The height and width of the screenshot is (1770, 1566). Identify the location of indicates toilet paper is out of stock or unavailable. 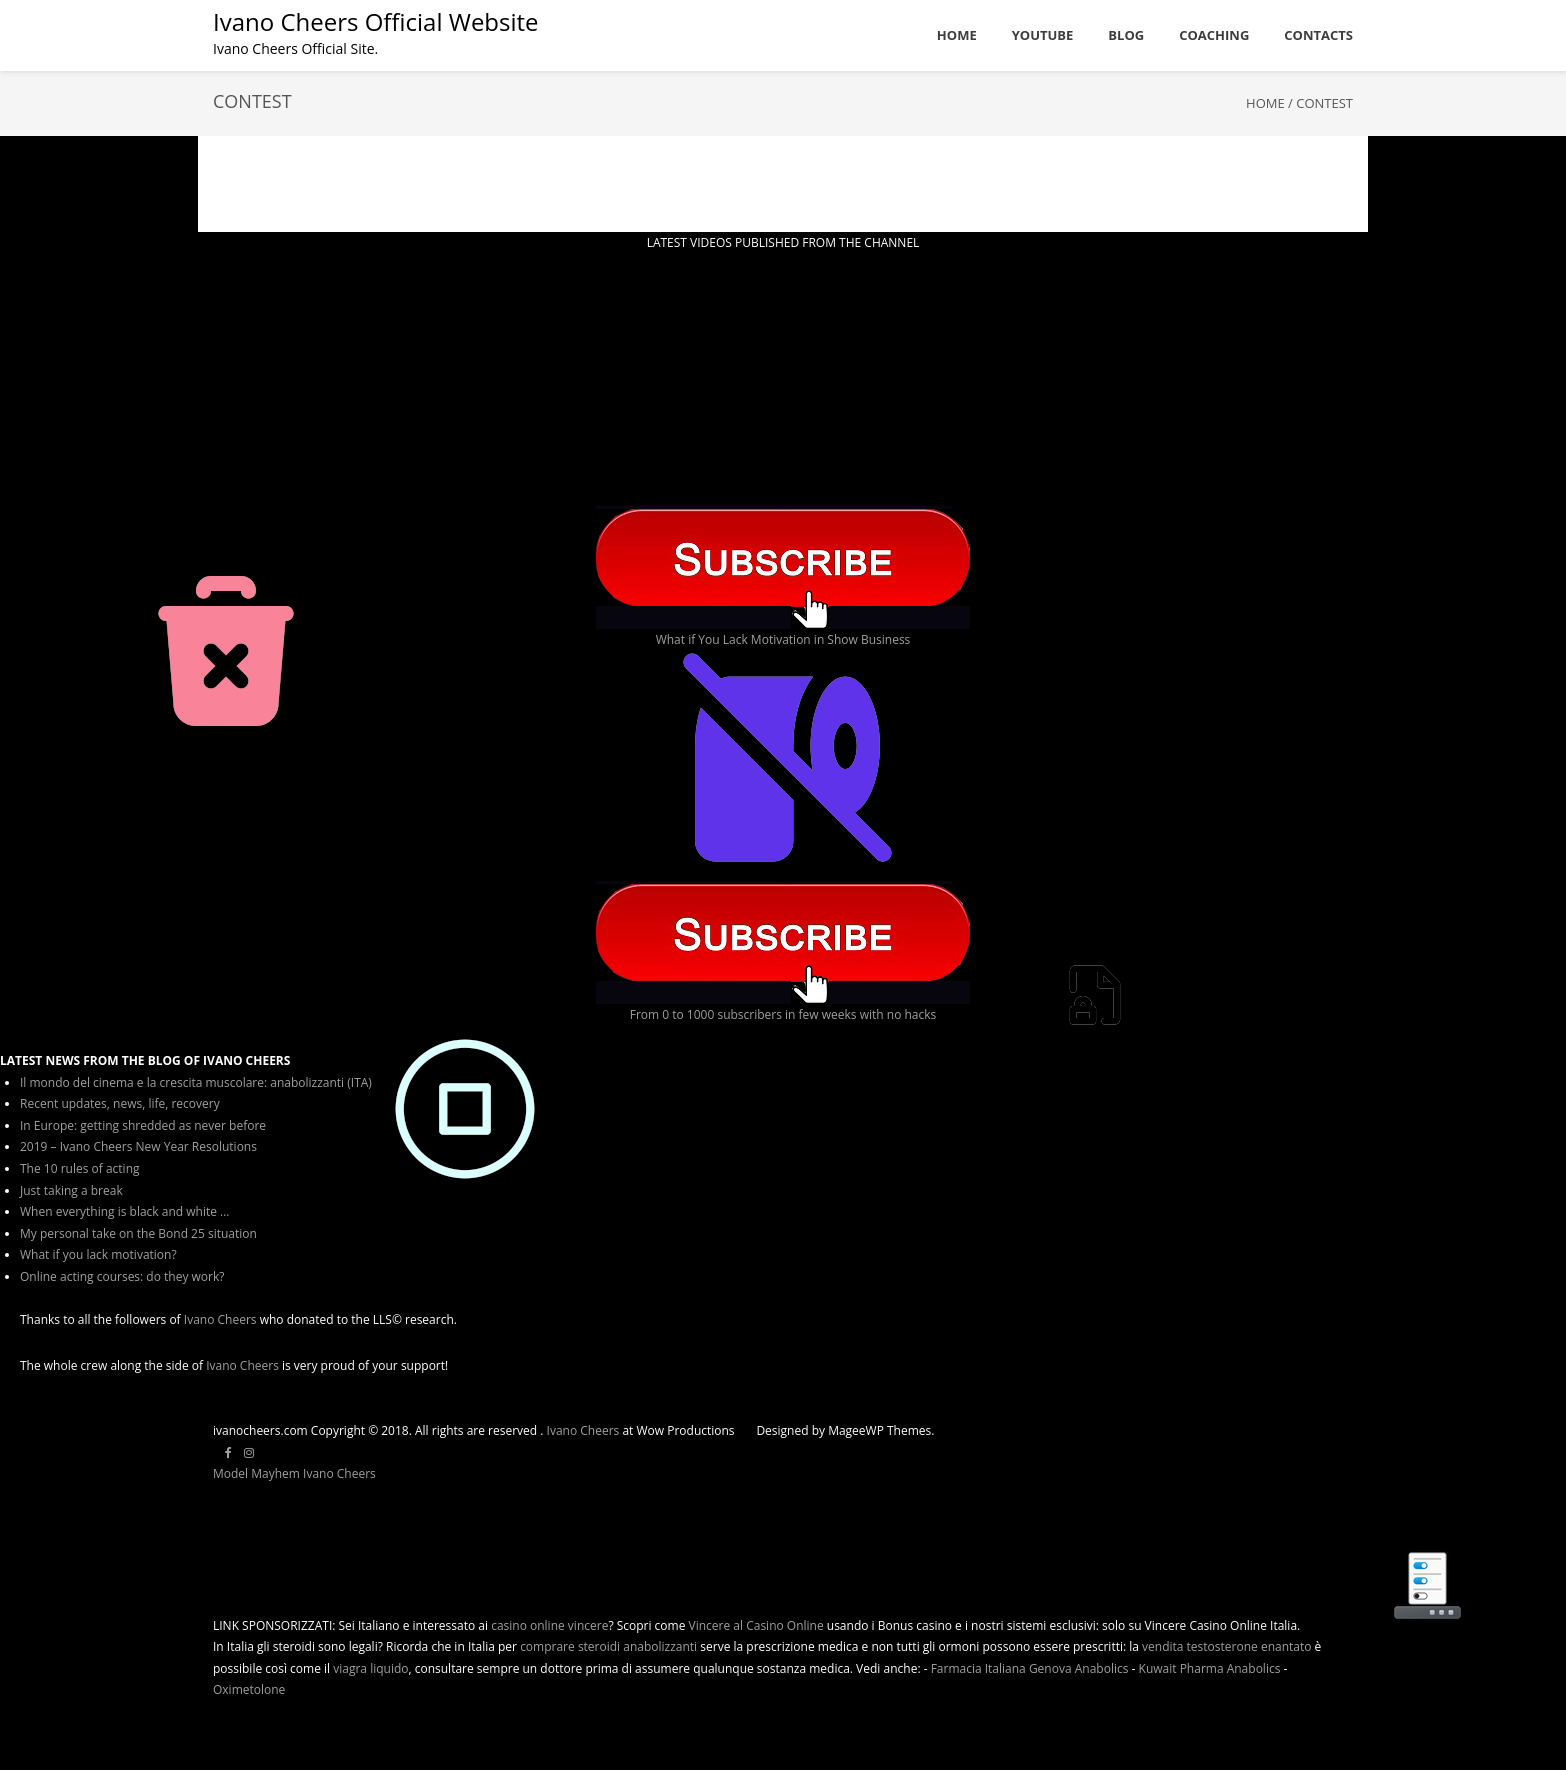
(787, 757).